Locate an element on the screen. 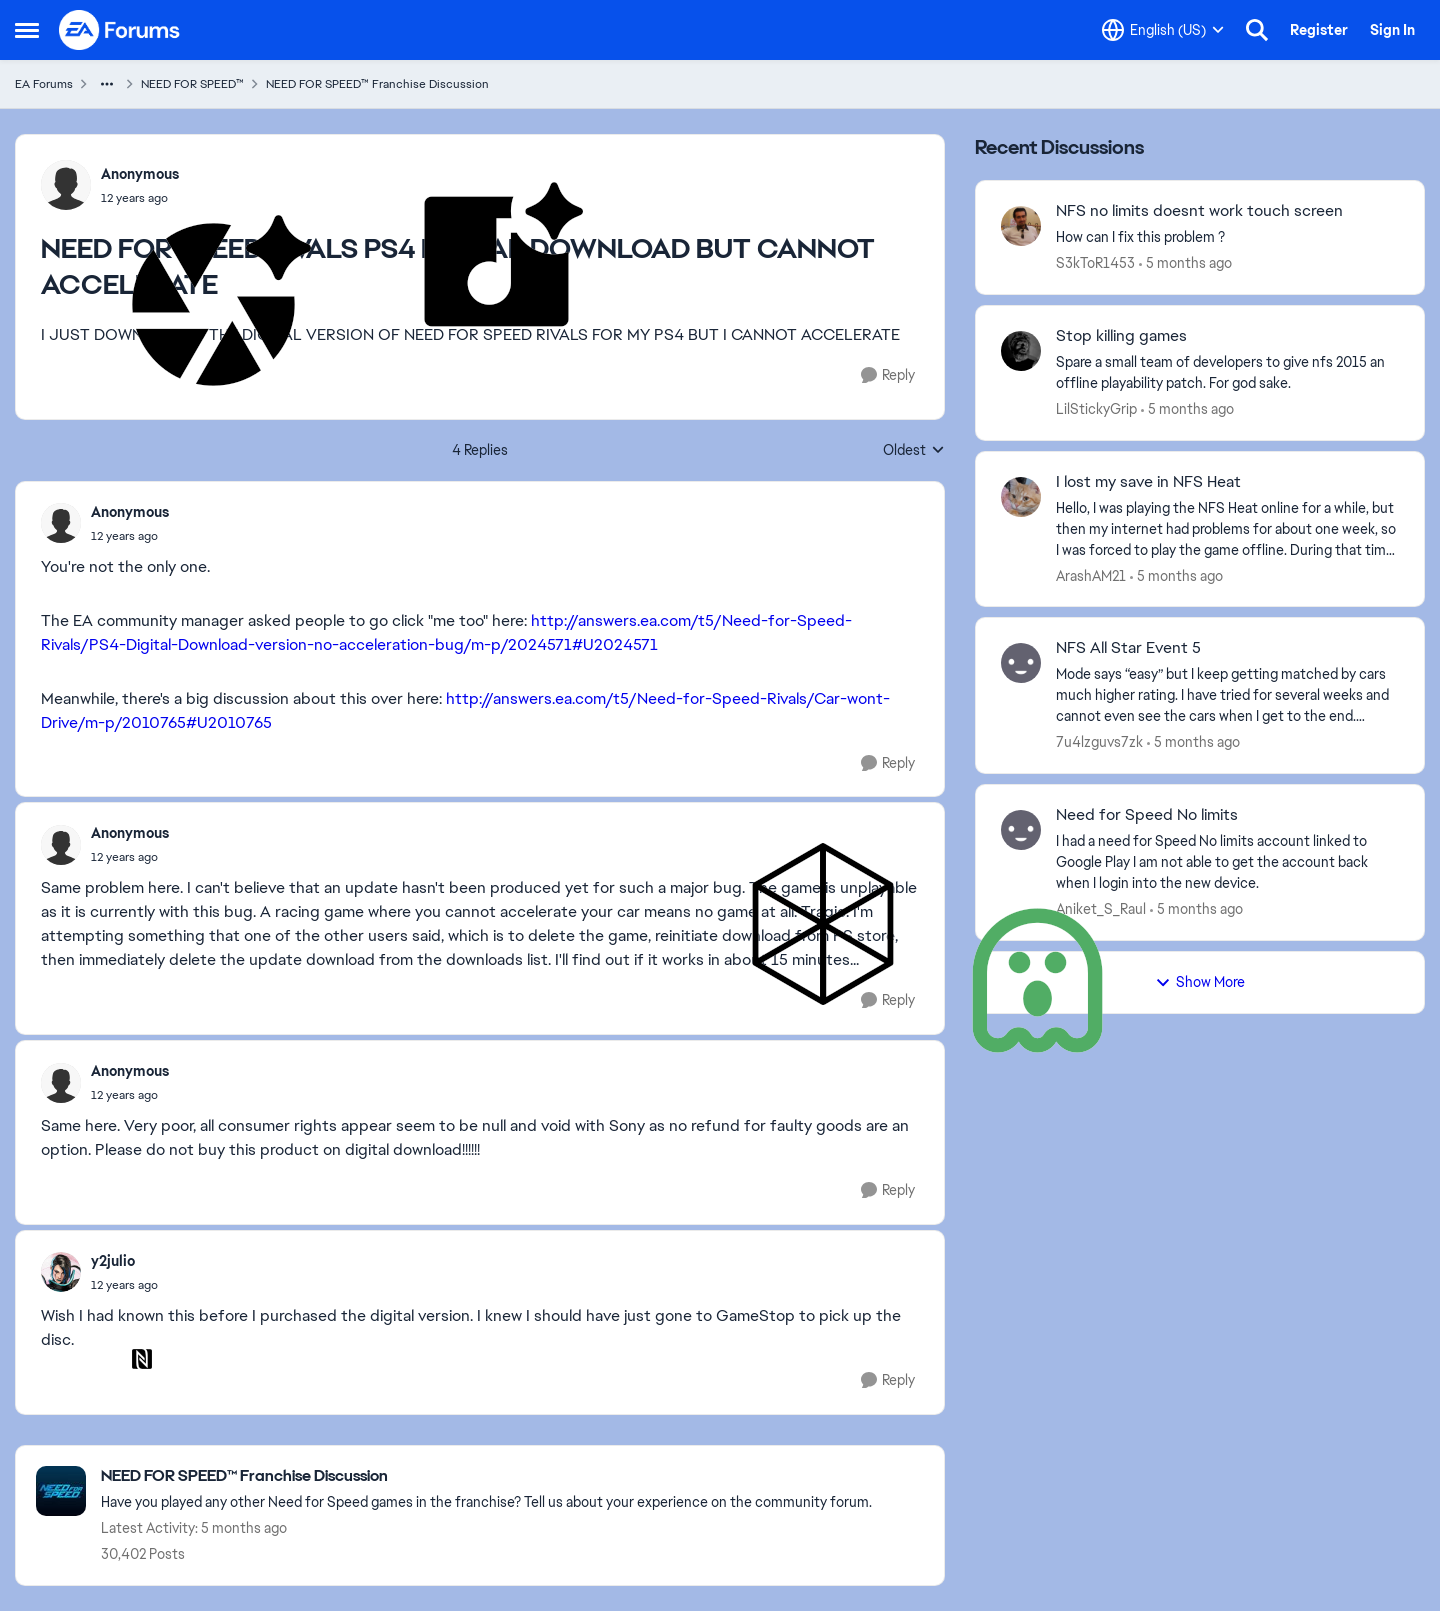 The height and width of the screenshot is (1611, 1440). toggle ghost mode or anonymous browsing is located at coordinates (1037, 980).